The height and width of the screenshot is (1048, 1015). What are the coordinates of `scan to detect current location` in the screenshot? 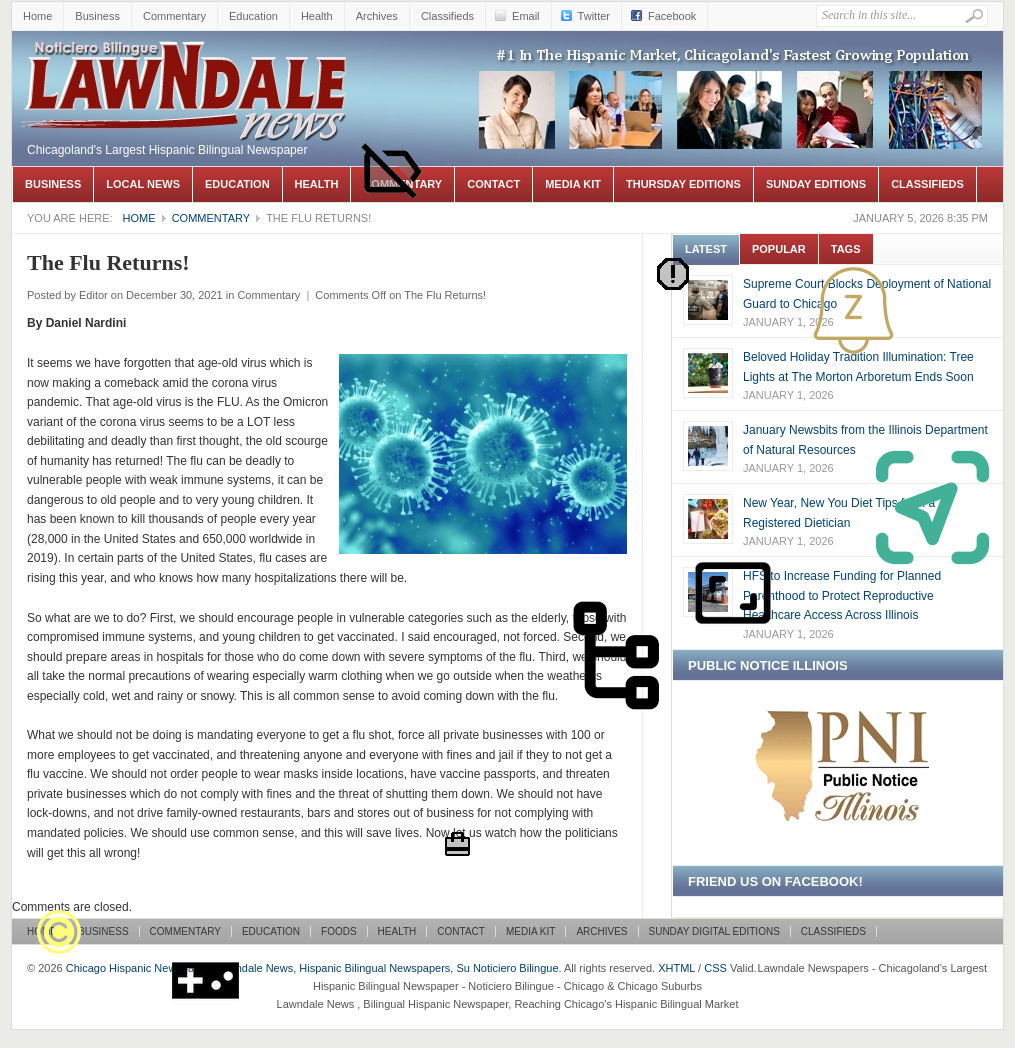 It's located at (932, 507).